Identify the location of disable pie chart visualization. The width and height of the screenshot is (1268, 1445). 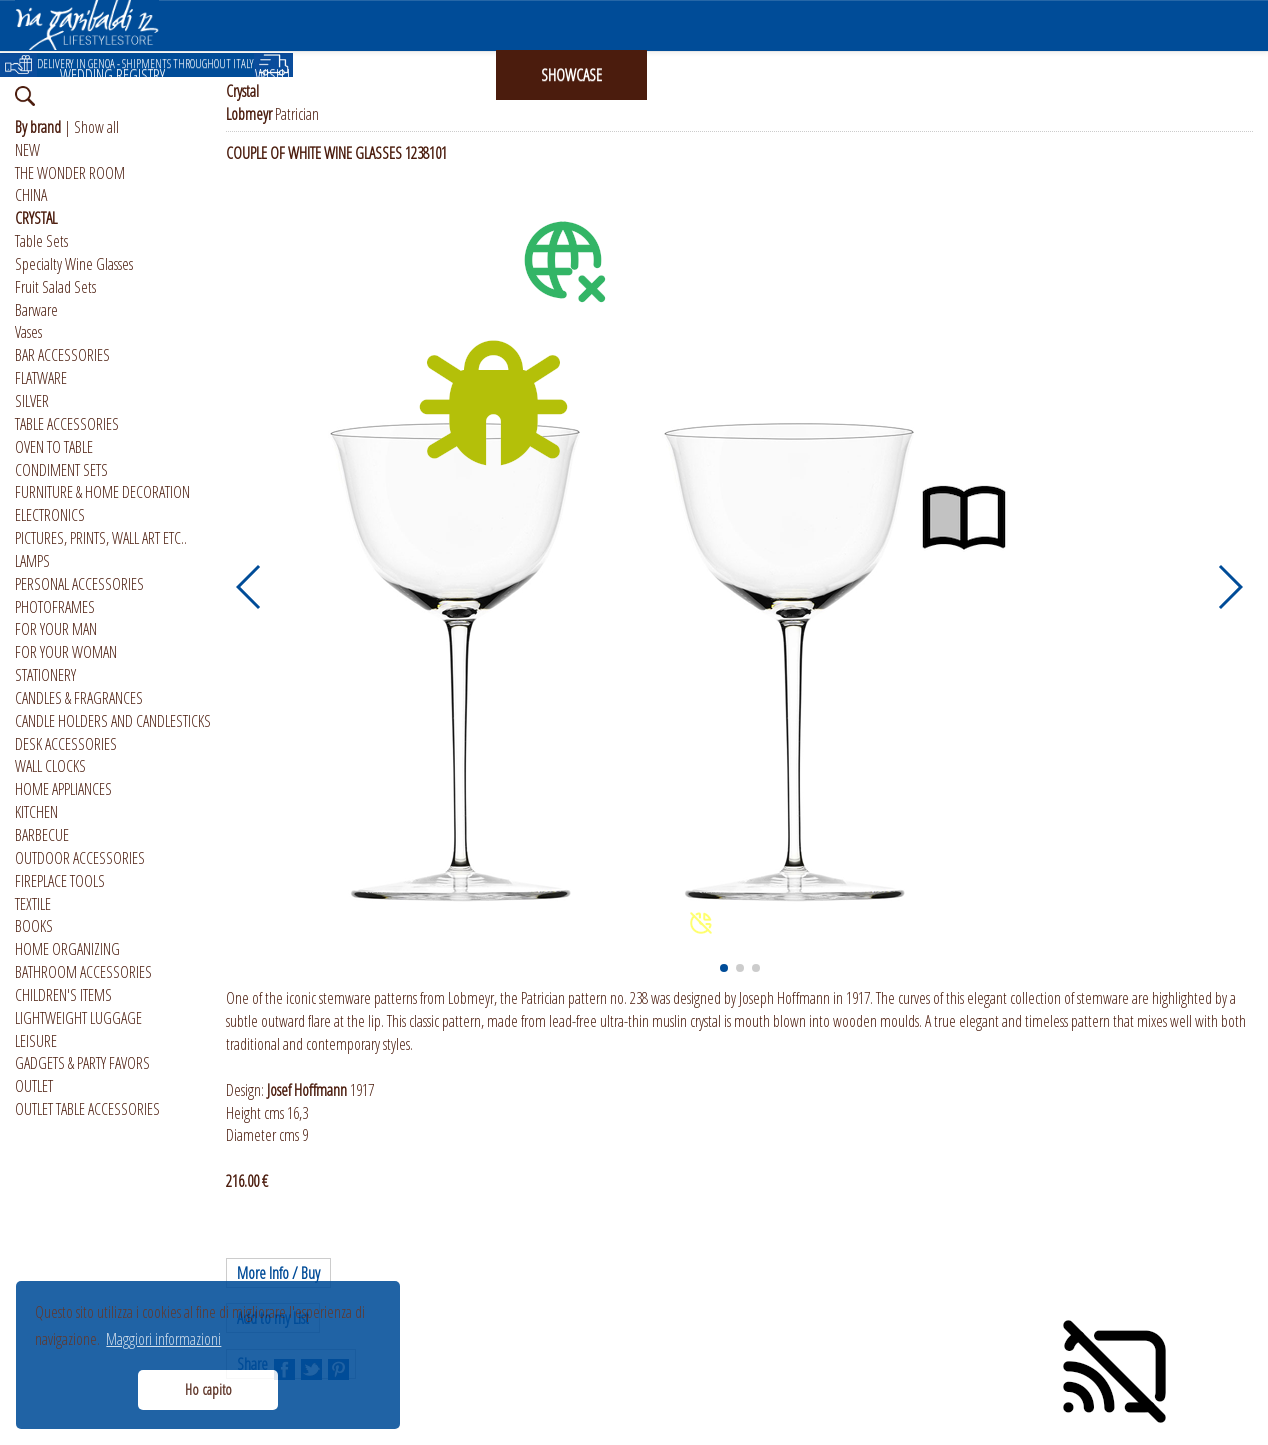
(701, 923).